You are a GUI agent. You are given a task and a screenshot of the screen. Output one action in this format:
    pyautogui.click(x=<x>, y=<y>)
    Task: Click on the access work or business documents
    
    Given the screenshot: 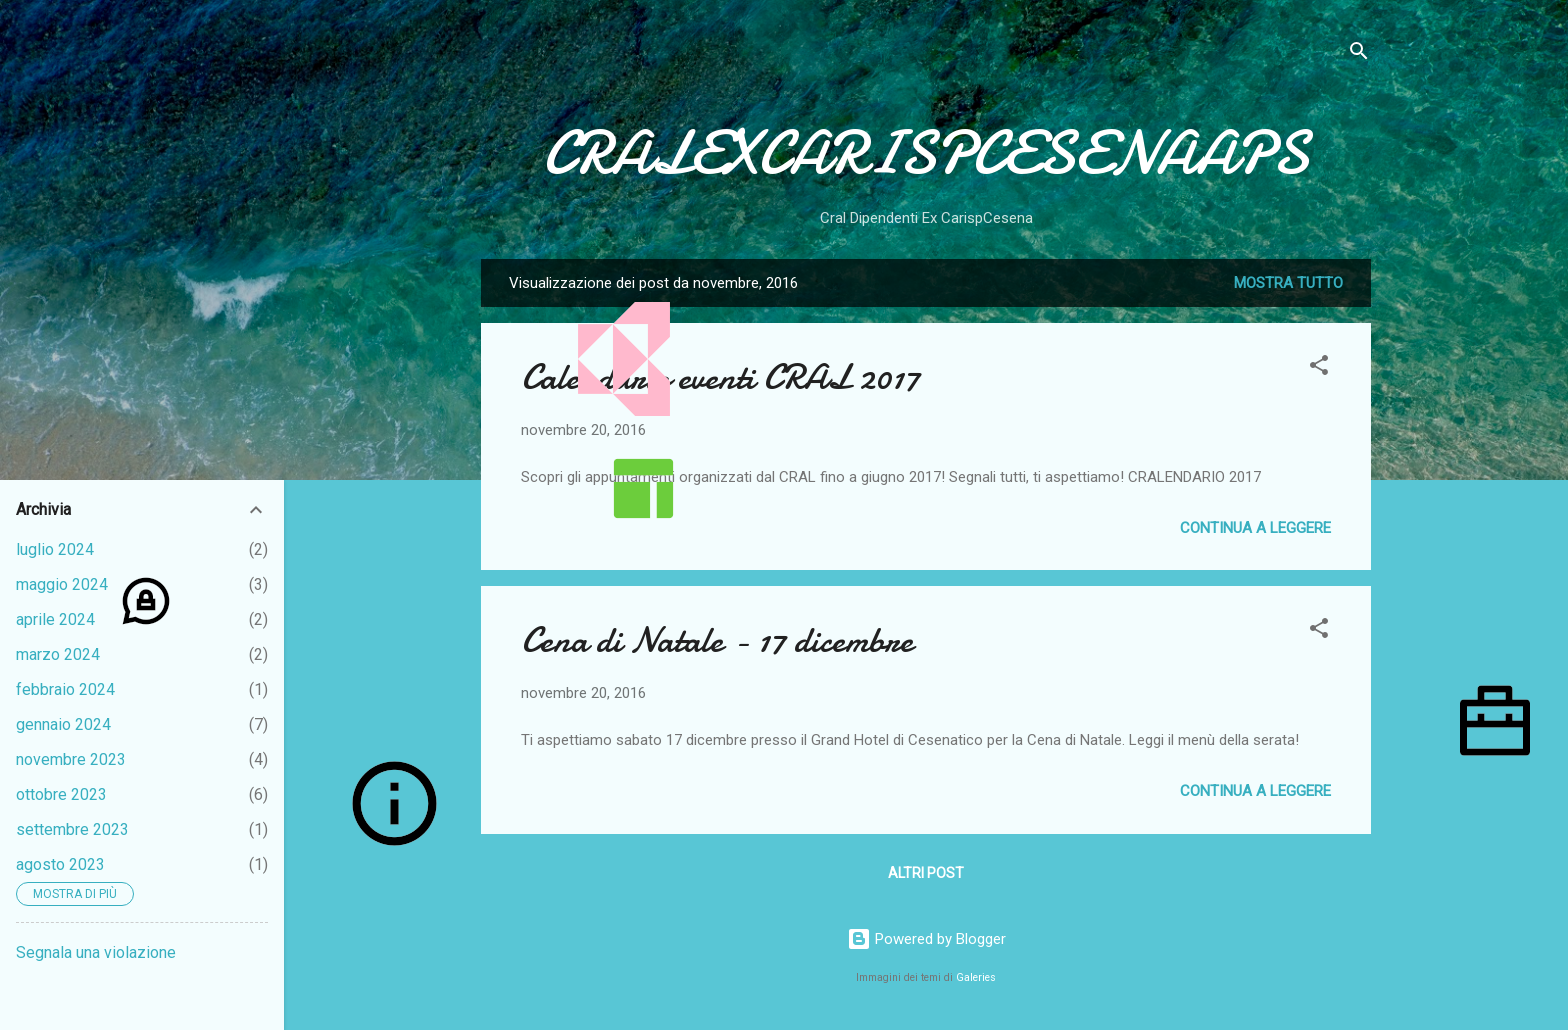 What is the action you would take?
    pyautogui.click(x=1495, y=724)
    